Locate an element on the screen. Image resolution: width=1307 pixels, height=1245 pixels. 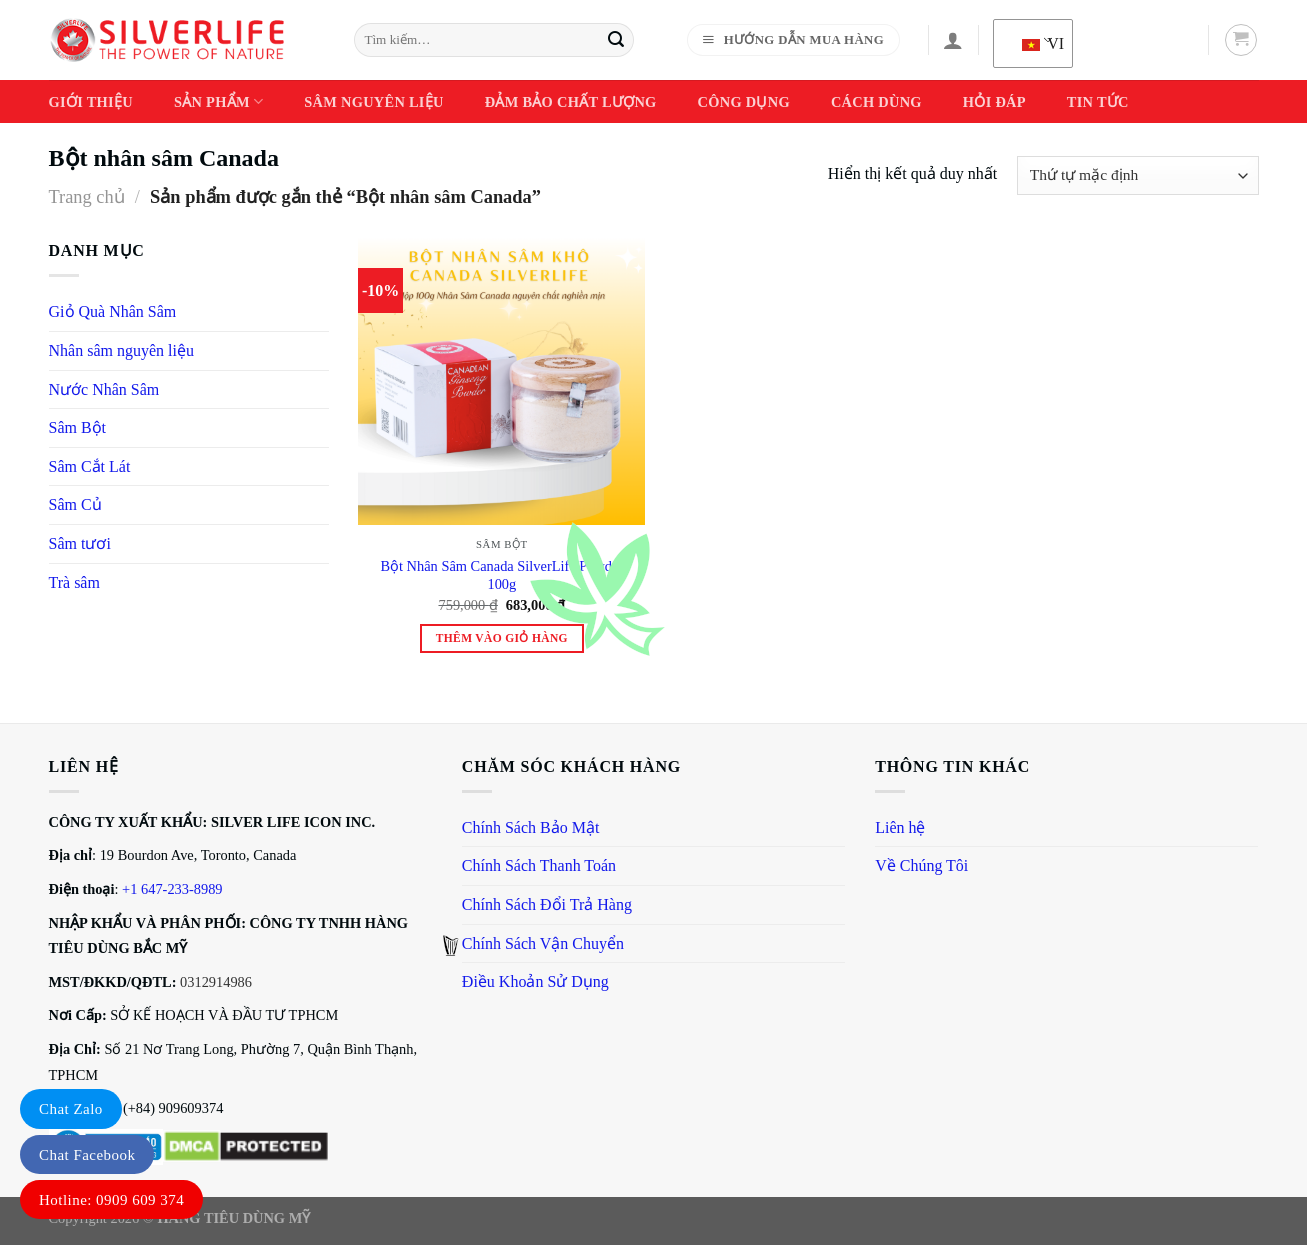
represents nature or environmental content is located at coordinates (596, 589).